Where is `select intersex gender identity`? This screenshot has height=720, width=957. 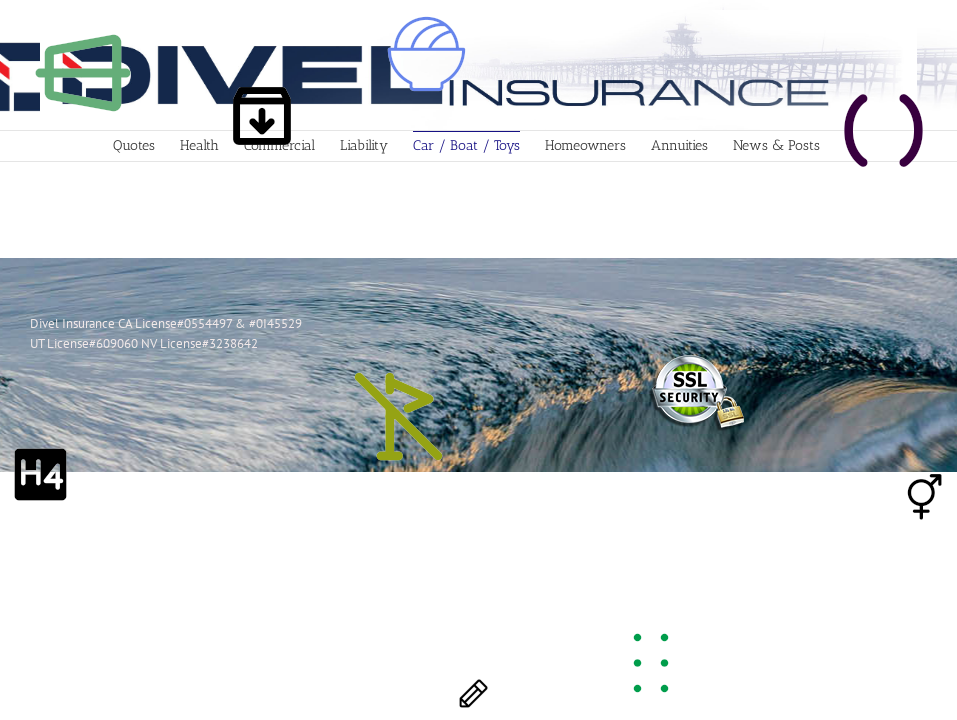
select intersex gender identity is located at coordinates (923, 496).